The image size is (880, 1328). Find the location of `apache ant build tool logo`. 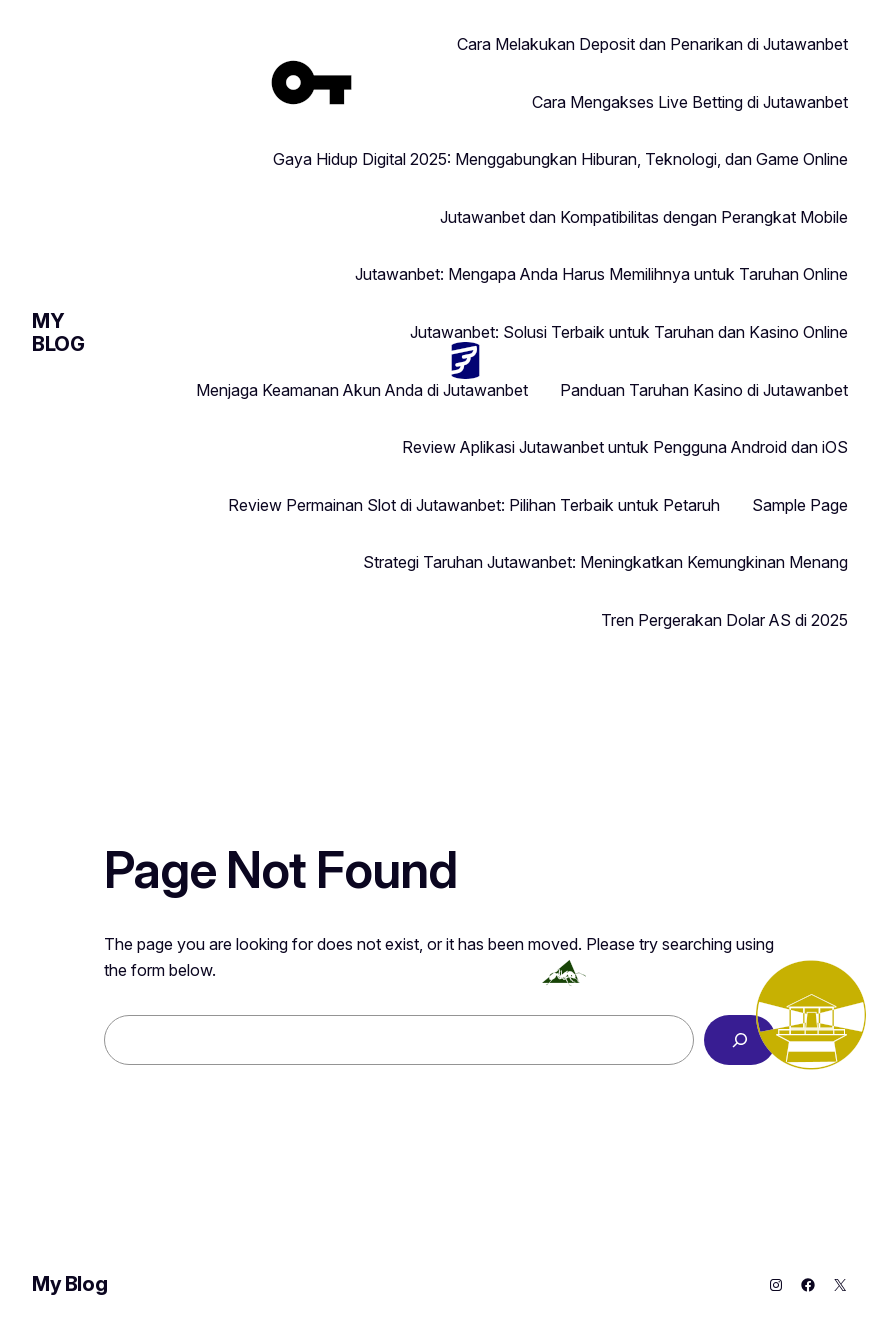

apache ant build tool logo is located at coordinates (564, 973).